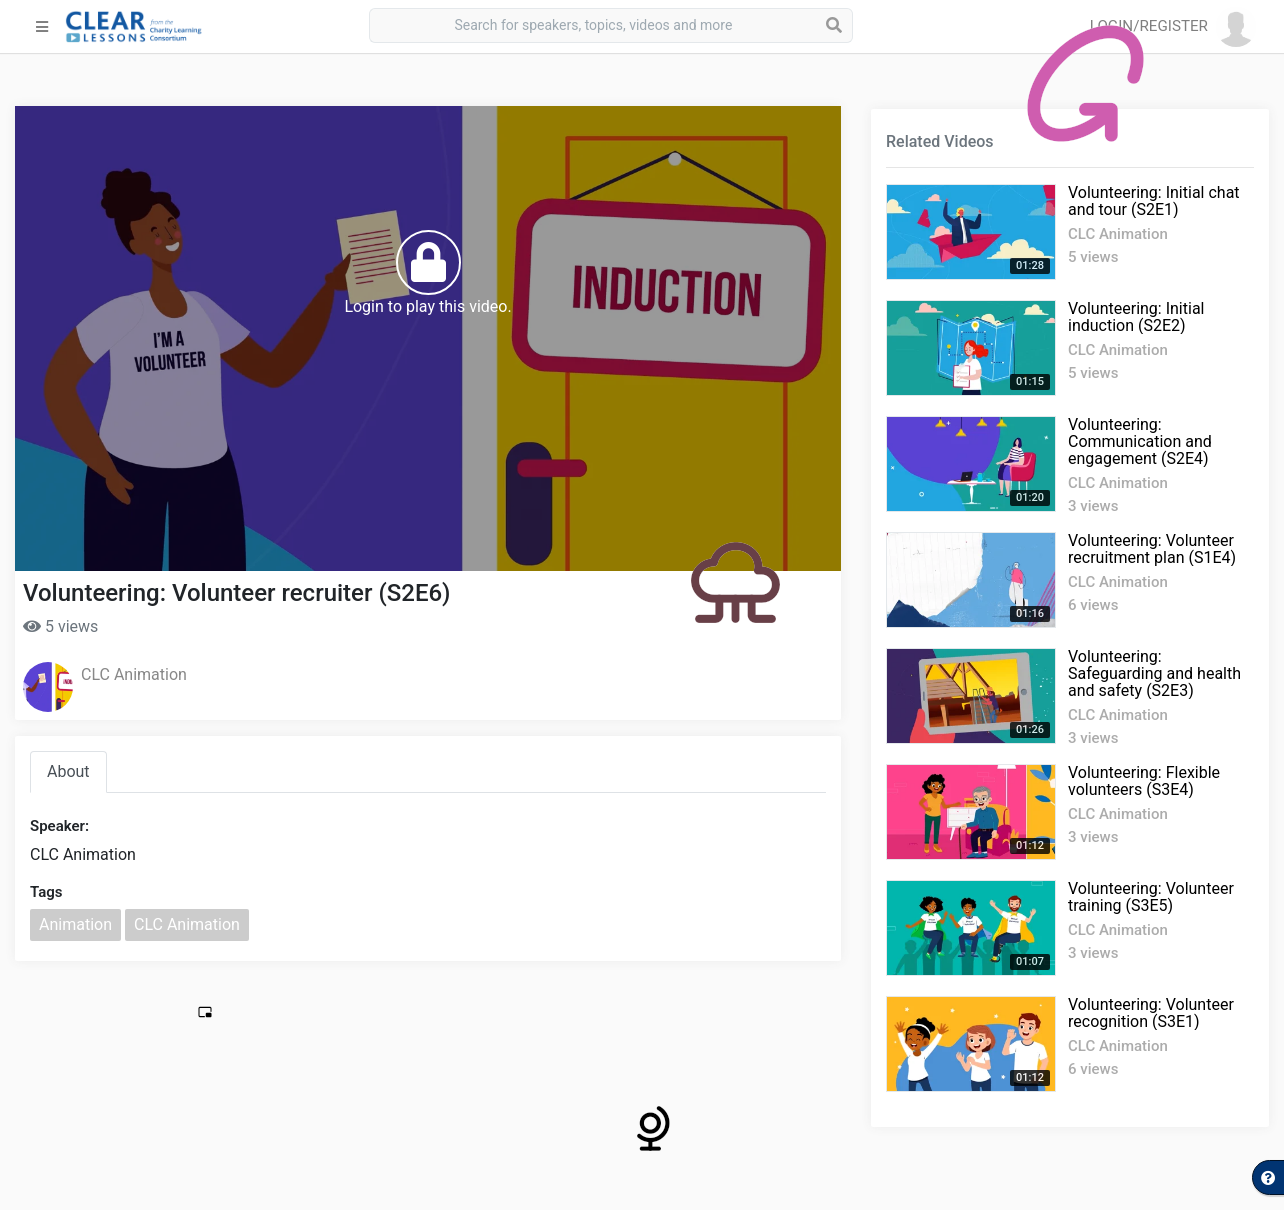  What do you see at coordinates (652, 1129) in the screenshot?
I see `access global or international settings` at bounding box center [652, 1129].